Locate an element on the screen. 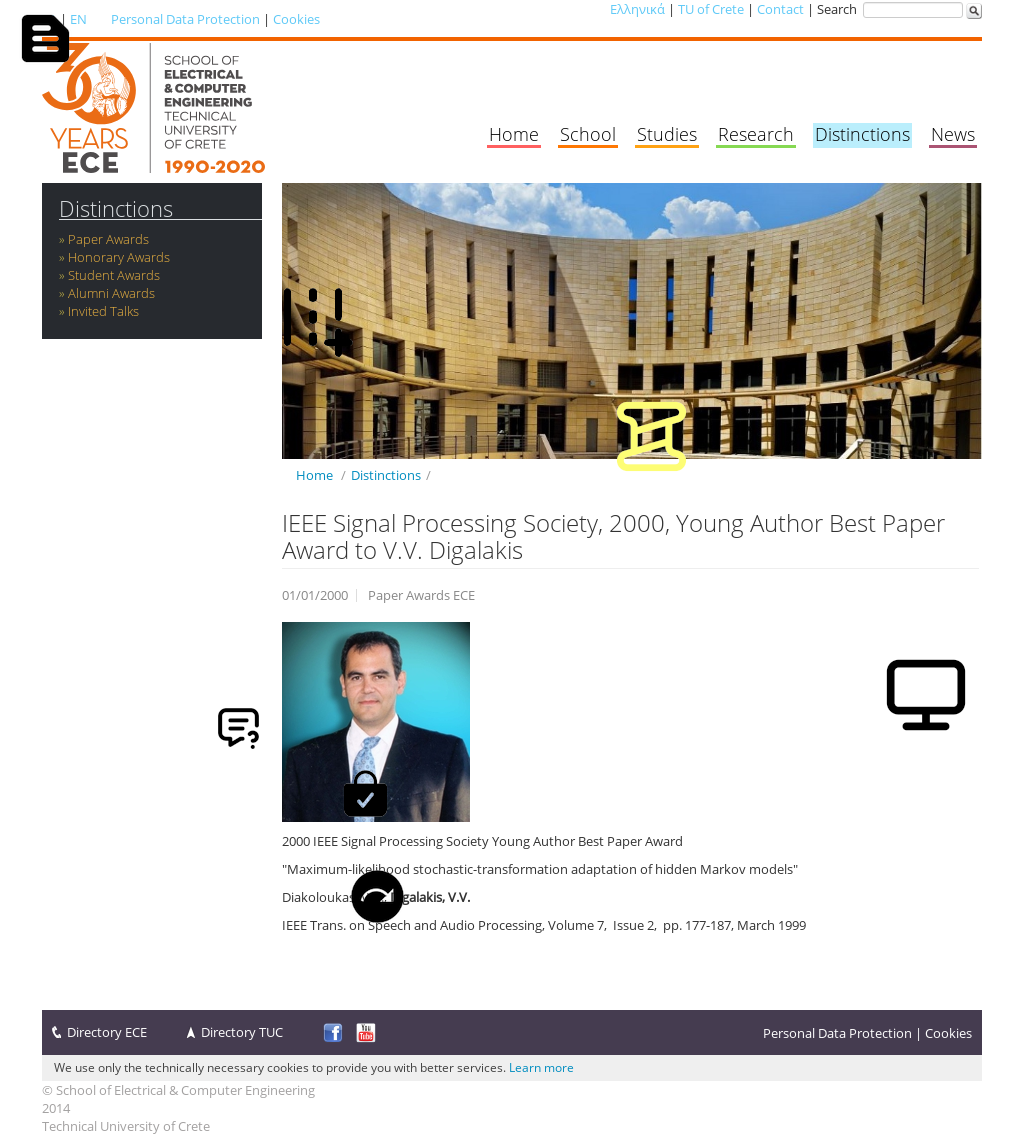 This screenshot has width=1024, height=1135. skip to next scheduled task or plan is located at coordinates (377, 896).